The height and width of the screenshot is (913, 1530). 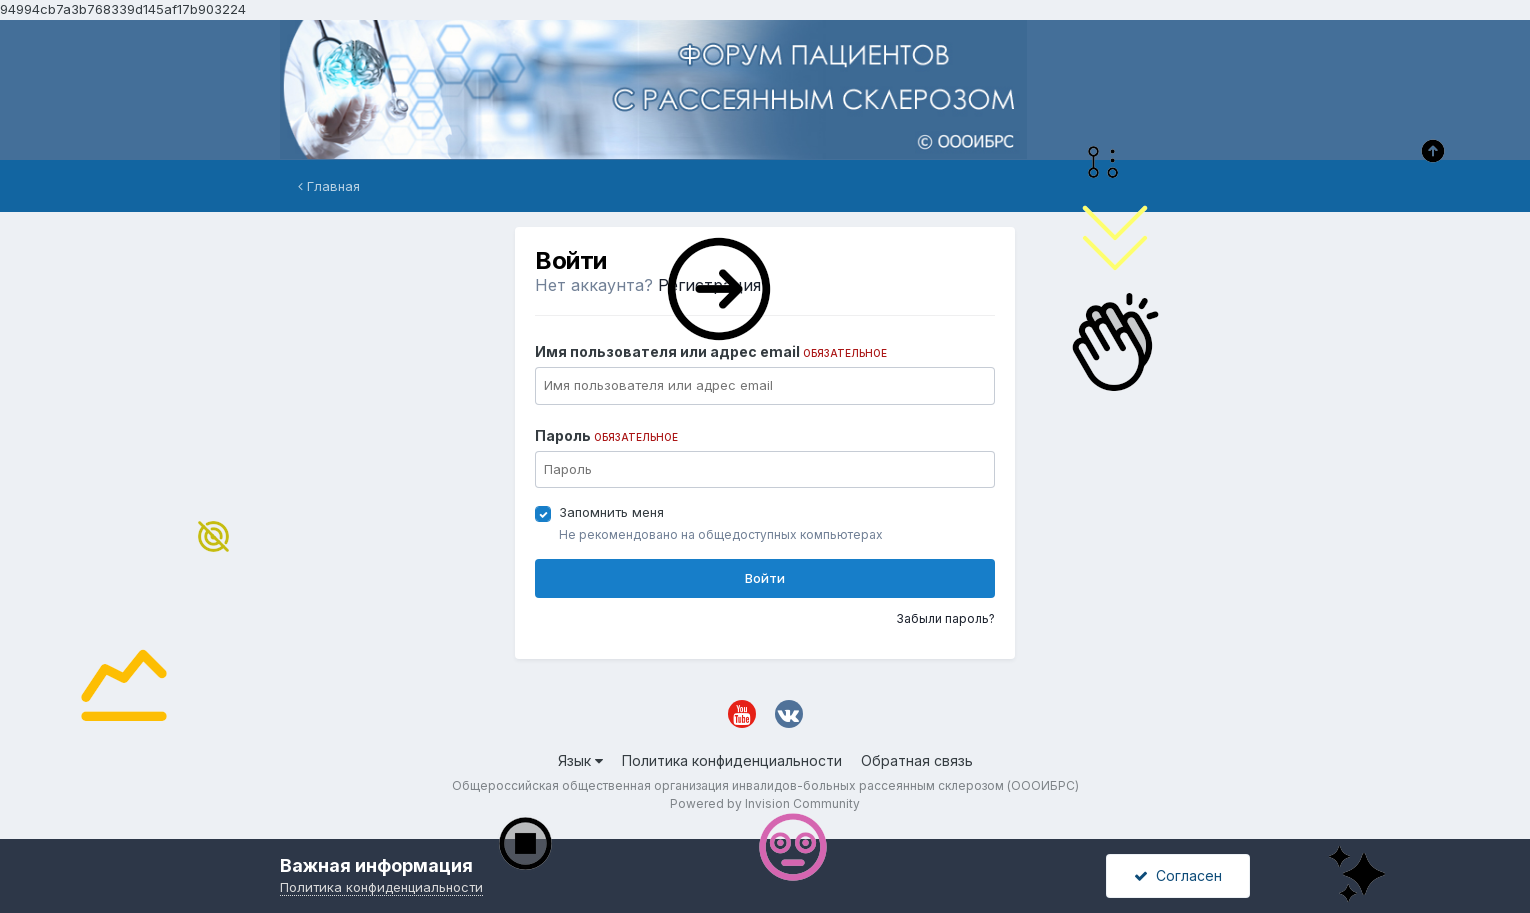 What do you see at coordinates (719, 289) in the screenshot?
I see `proceed to the next step` at bounding box center [719, 289].